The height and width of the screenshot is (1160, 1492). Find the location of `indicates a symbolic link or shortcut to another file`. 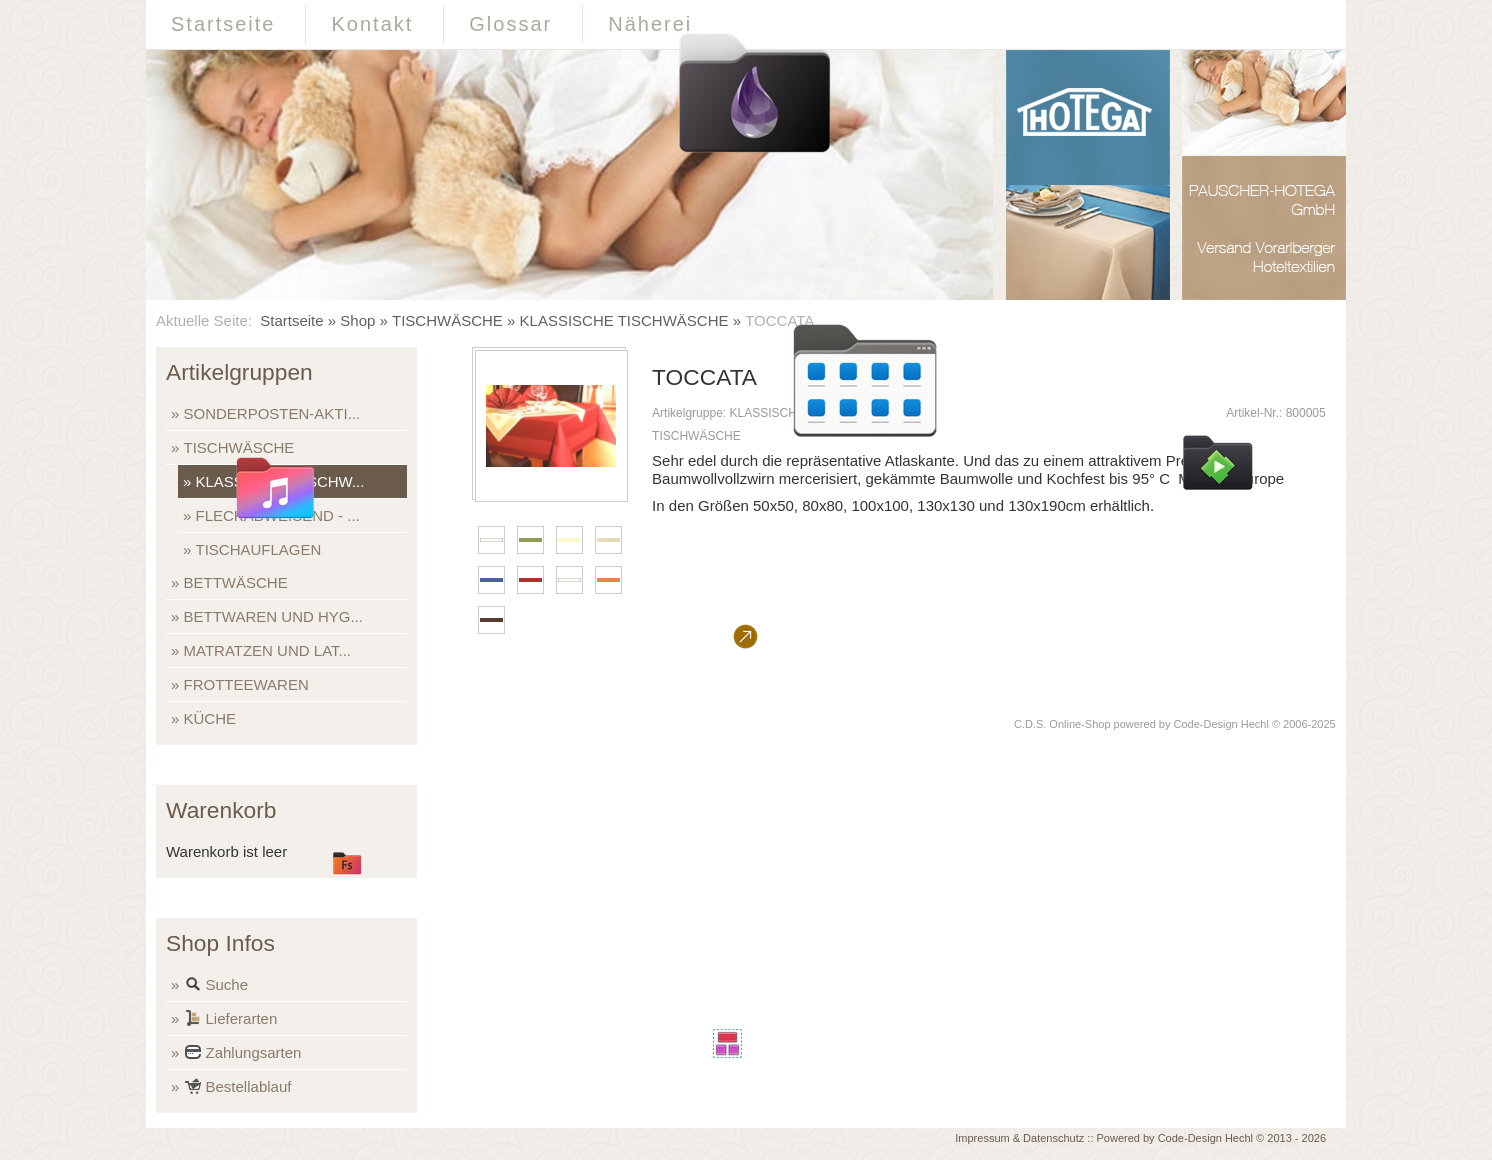

indicates a symbolic link or shortcut to another file is located at coordinates (745, 636).